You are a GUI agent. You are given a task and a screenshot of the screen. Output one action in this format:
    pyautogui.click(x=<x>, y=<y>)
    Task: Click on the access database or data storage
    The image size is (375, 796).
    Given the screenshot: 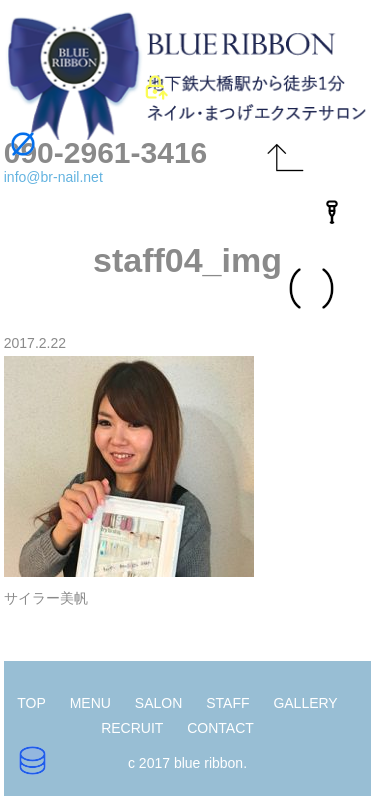 What is the action you would take?
    pyautogui.click(x=32, y=760)
    